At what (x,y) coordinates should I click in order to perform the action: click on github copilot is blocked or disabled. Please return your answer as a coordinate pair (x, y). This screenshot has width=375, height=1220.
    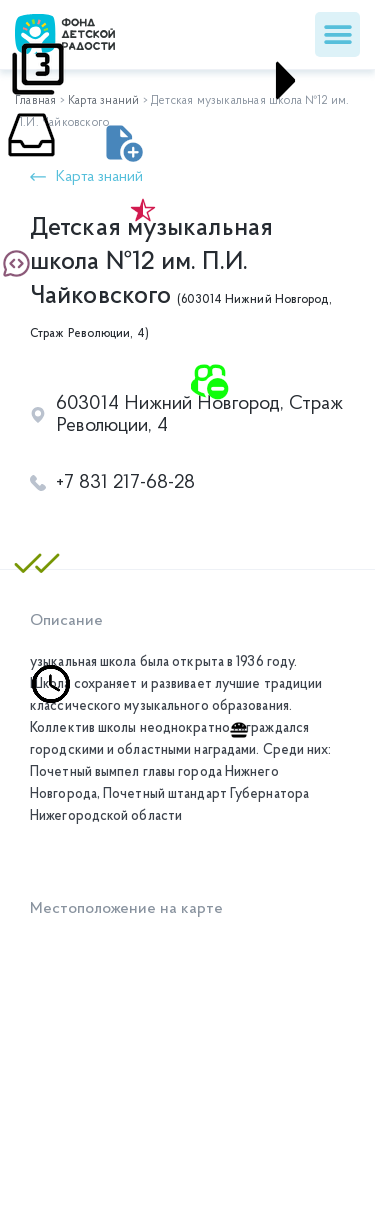
    Looking at the image, I should click on (210, 381).